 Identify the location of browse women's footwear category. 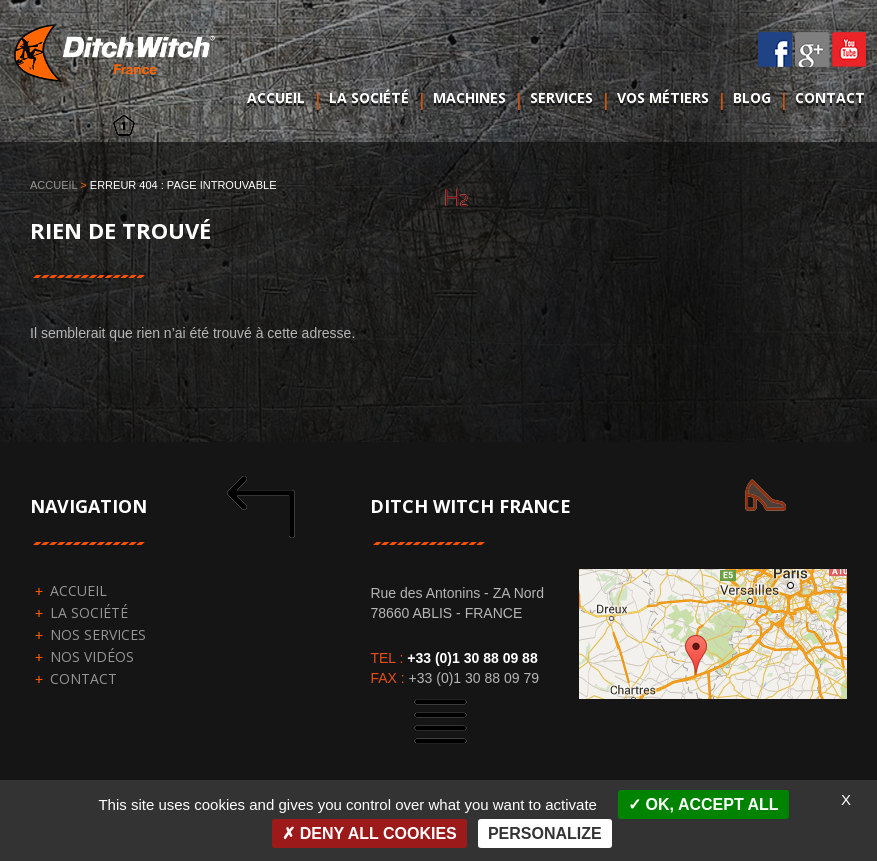
(763, 496).